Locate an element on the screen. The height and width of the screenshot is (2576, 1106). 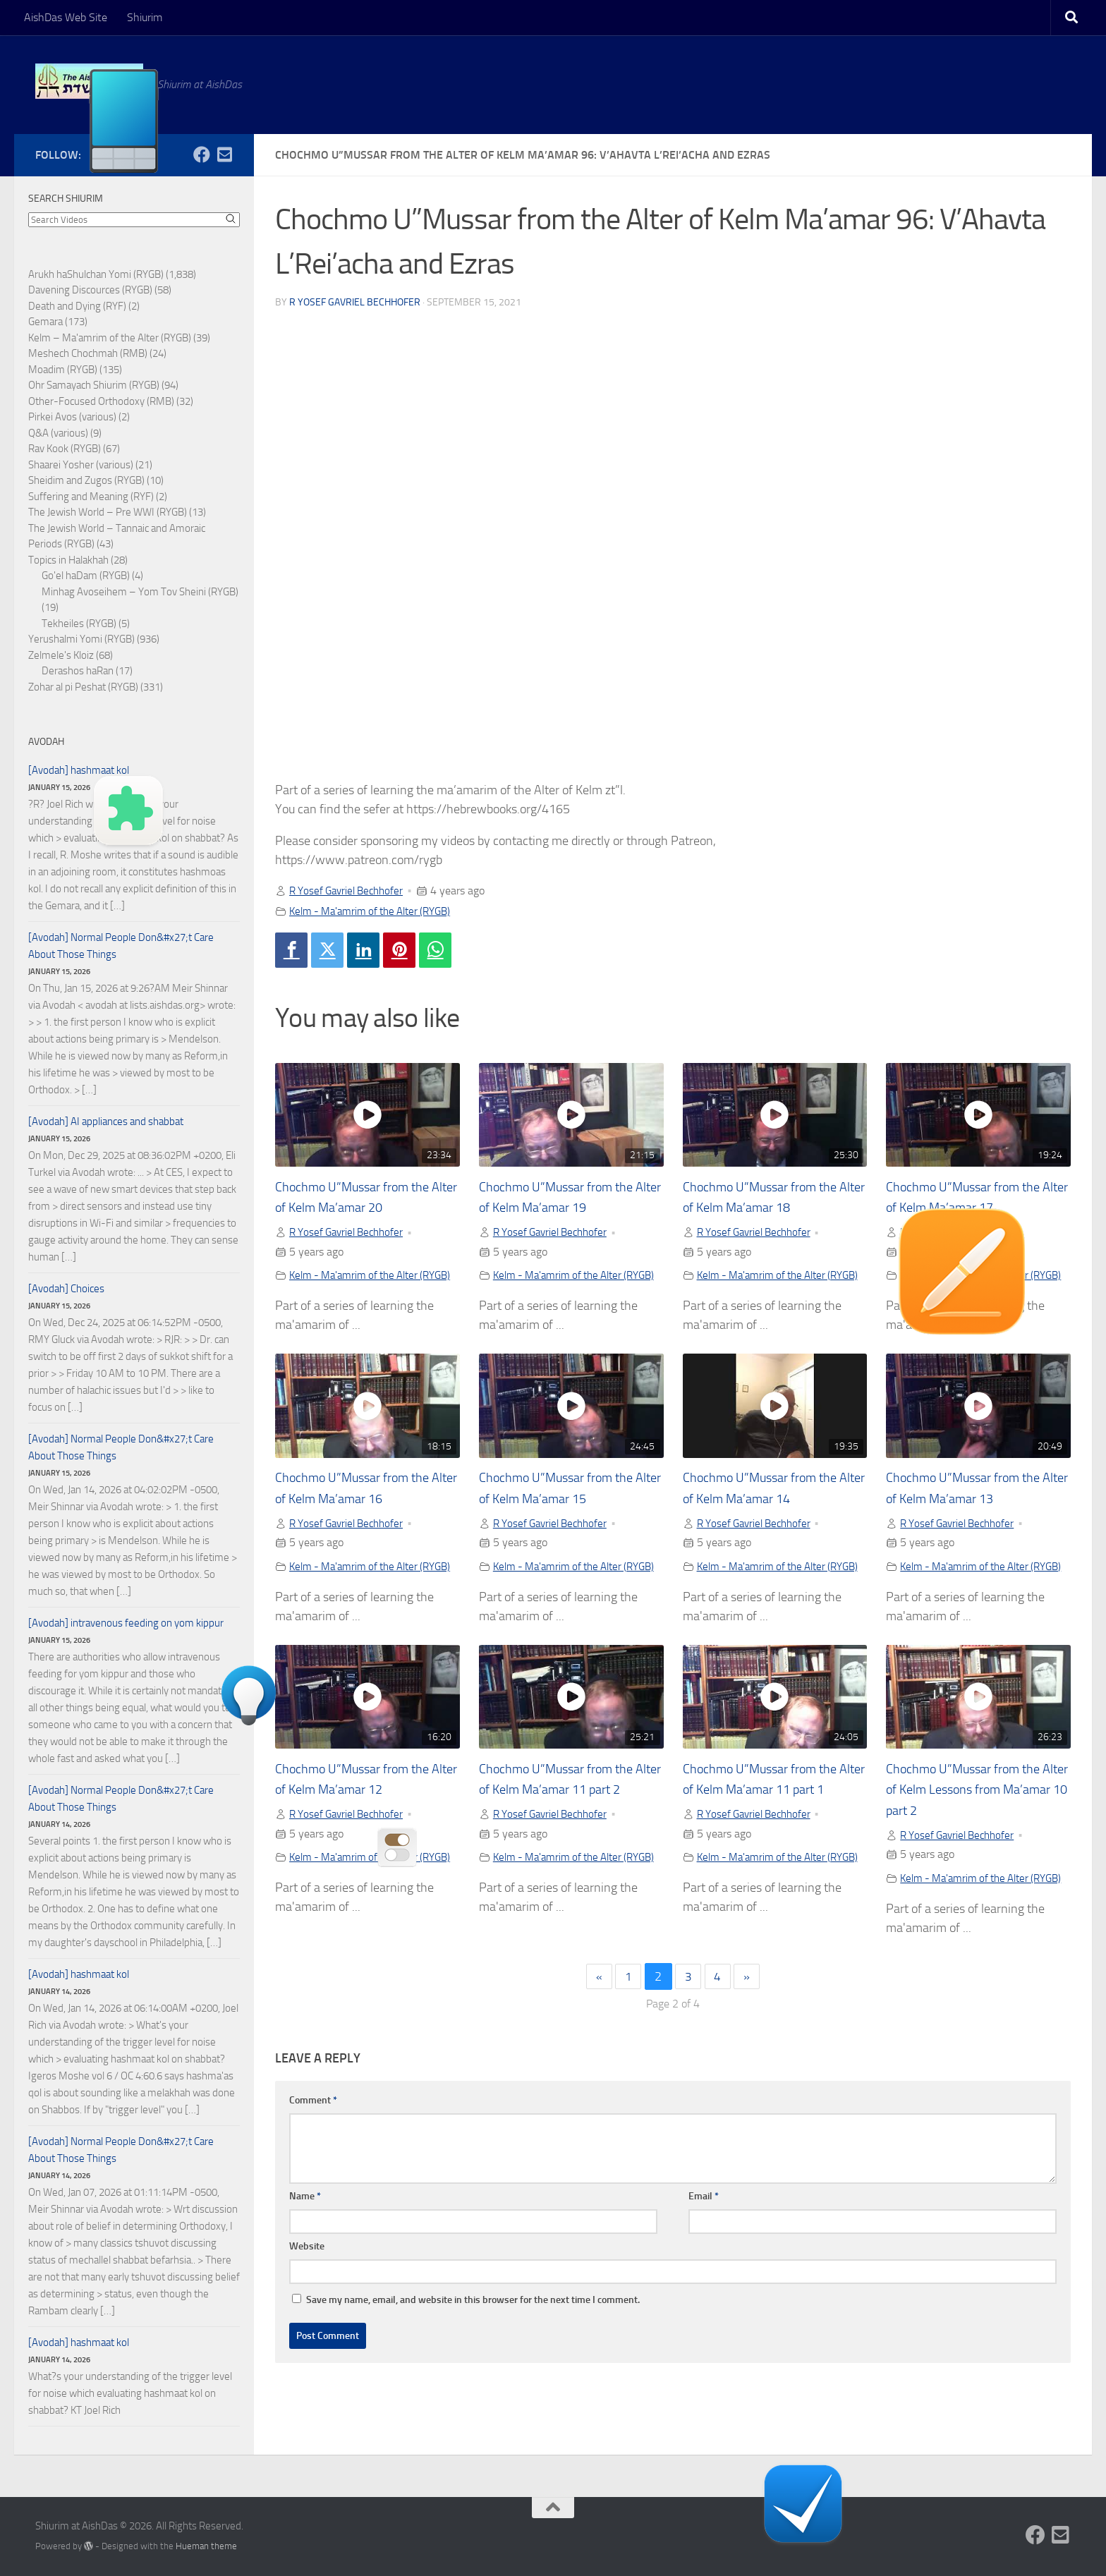
open palapeli puzzle game is located at coordinates (128, 810).